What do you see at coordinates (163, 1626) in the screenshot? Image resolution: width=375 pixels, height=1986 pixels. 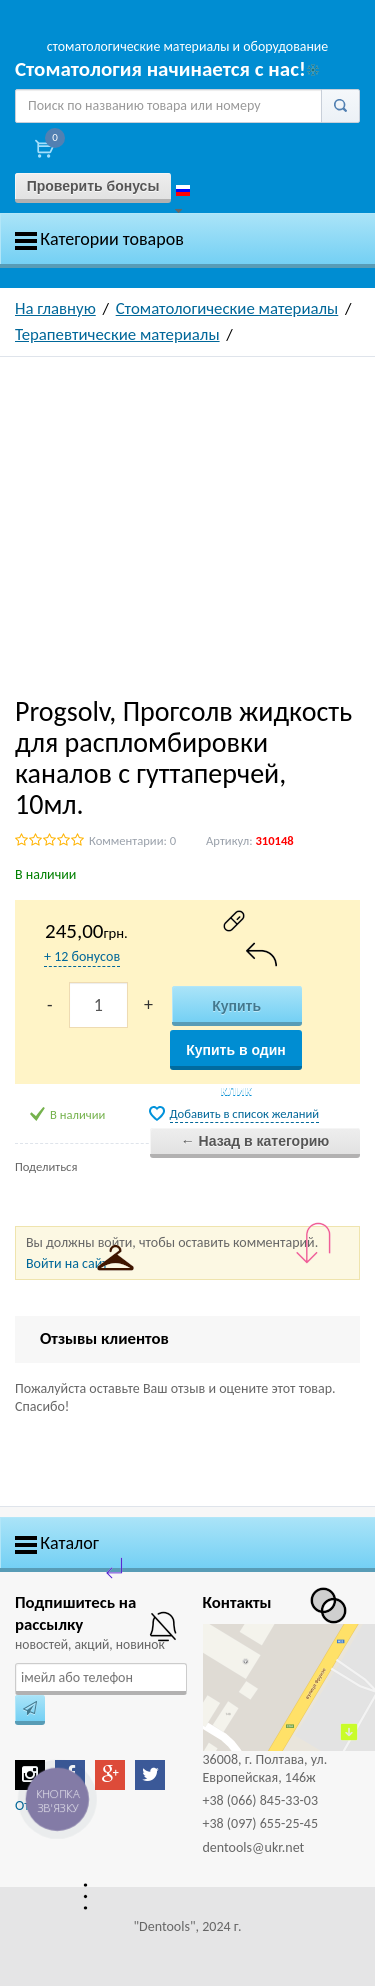 I see `mute notifications` at bounding box center [163, 1626].